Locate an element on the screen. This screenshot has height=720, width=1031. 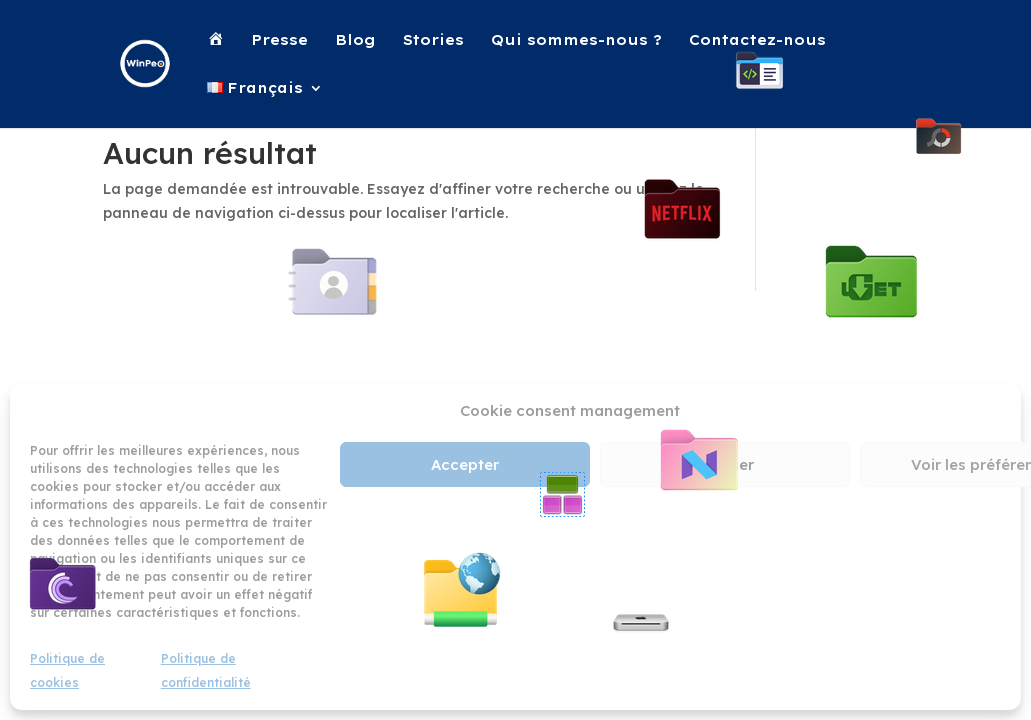
open folder containing programming files is located at coordinates (759, 71).